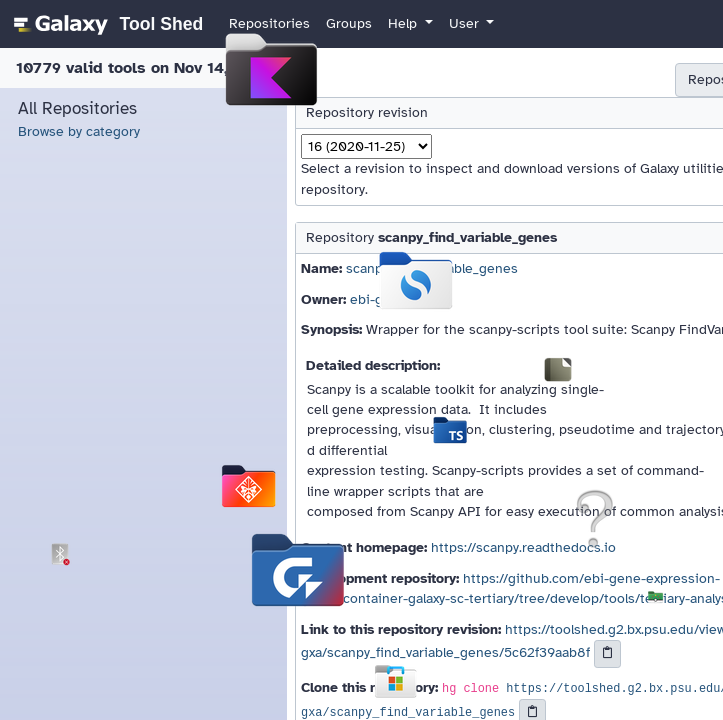 The width and height of the screenshot is (723, 720). What do you see at coordinates (248, 487) in the screenshot?
I see `open HP Omen gaming software folder` at bounding box center [248, 487].